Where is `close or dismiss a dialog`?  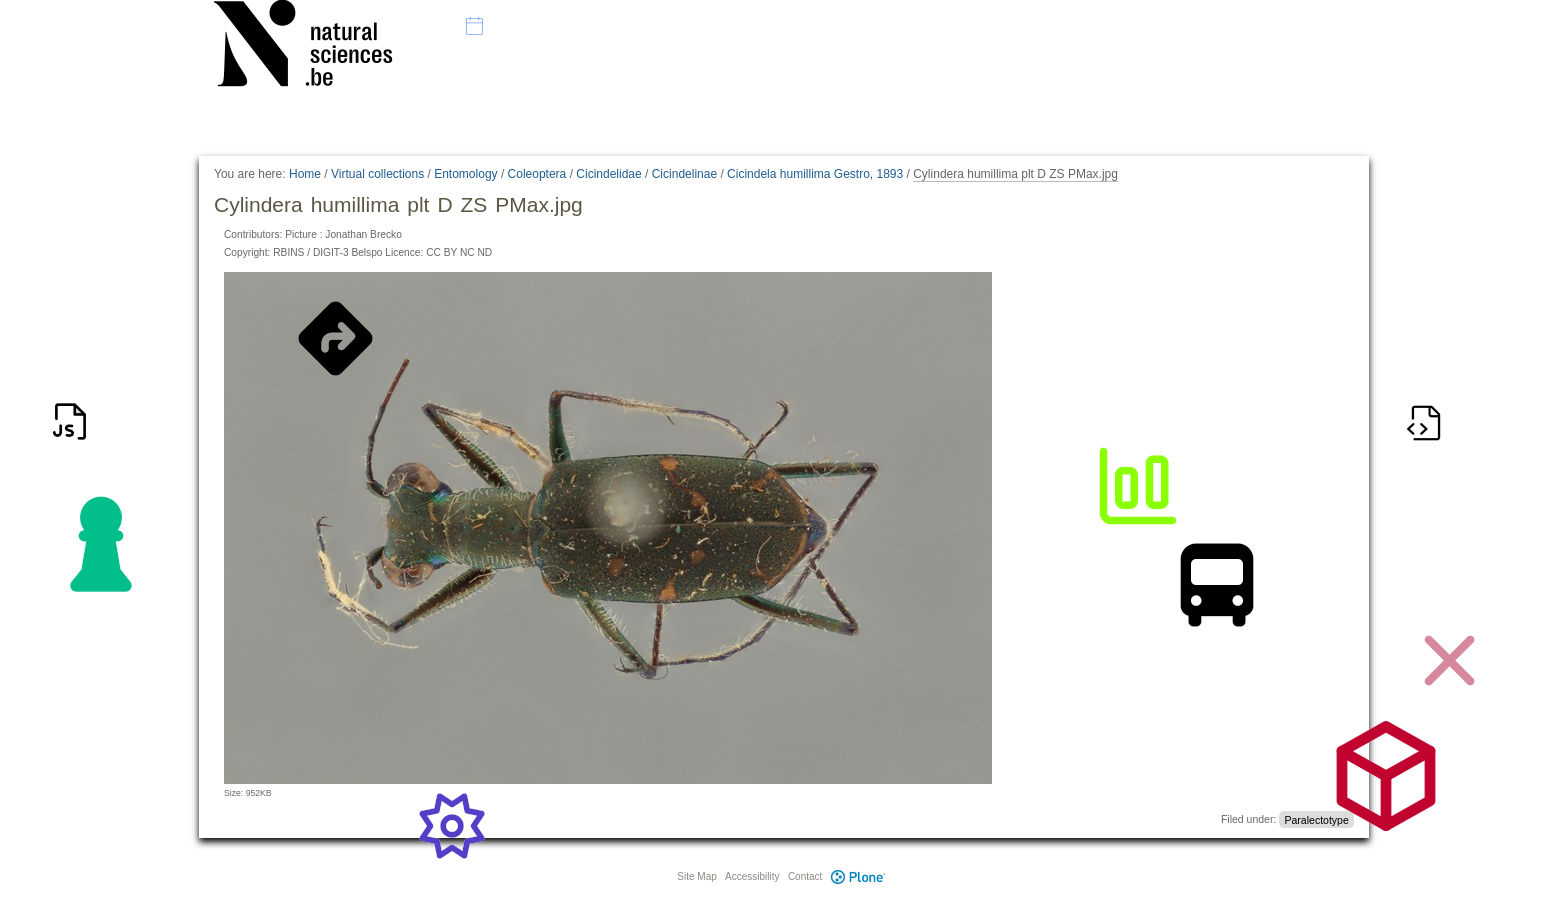 close or dismiss a dialog is located at coordinates (1449, 660).